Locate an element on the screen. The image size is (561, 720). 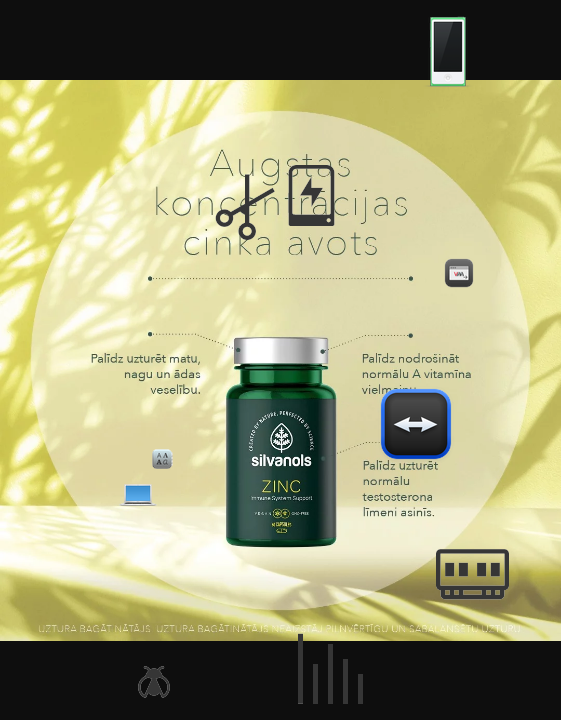
access virtual machine migration settings is located at coordinates (459, 273).